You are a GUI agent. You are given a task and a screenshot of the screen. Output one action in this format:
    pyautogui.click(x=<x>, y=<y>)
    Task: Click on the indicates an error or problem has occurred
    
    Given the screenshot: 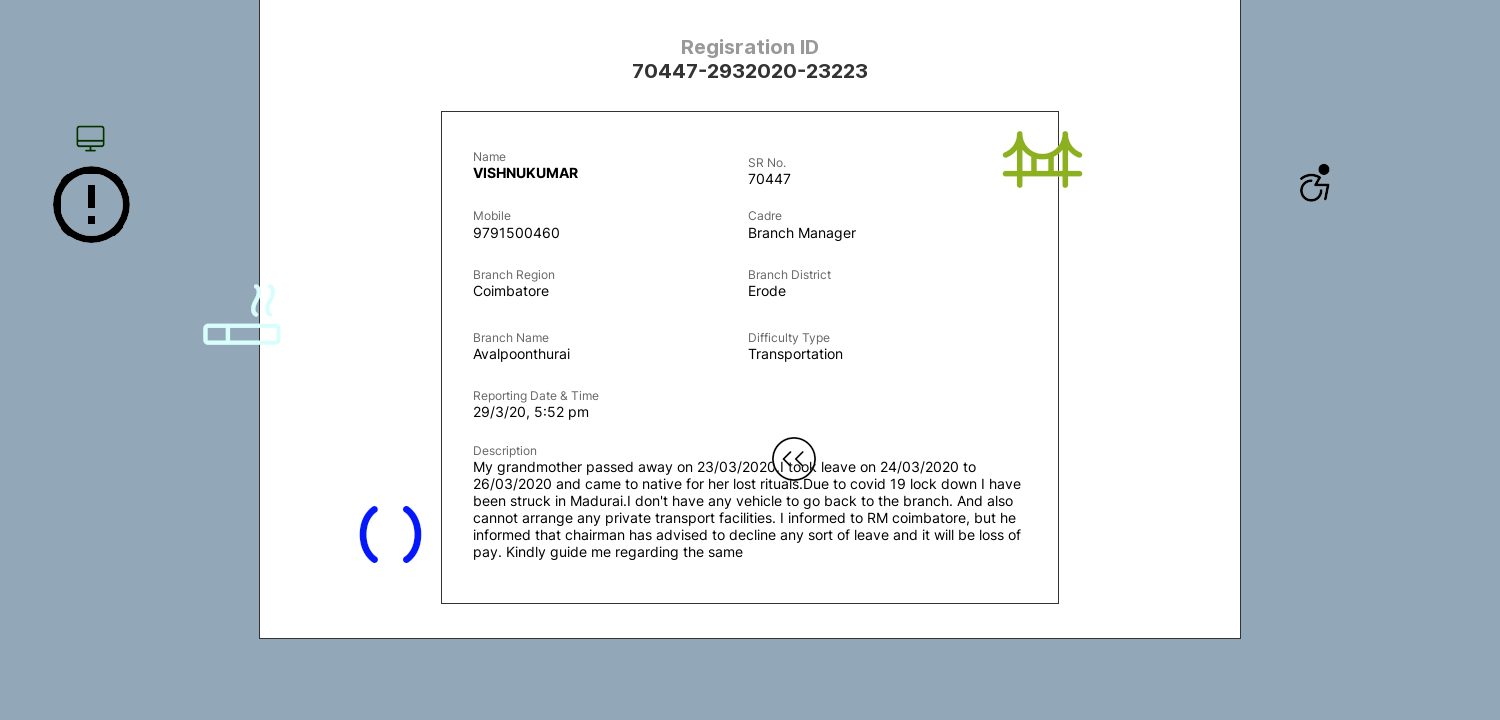 What is the action you would take?
    pyautogui.click(x=91, y=204)
    